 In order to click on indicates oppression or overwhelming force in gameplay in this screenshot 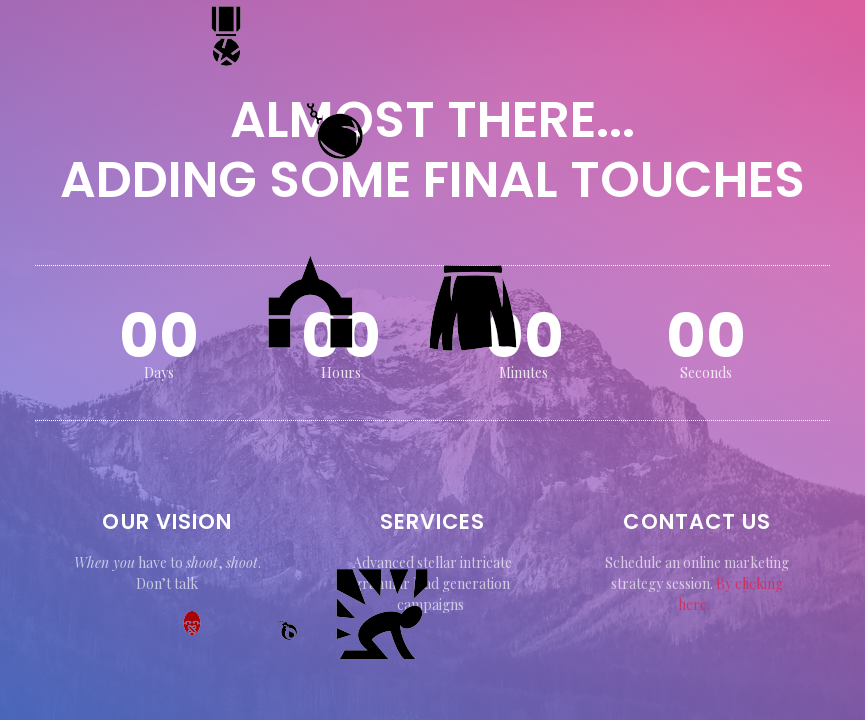, I will do `click(382, 615)`.